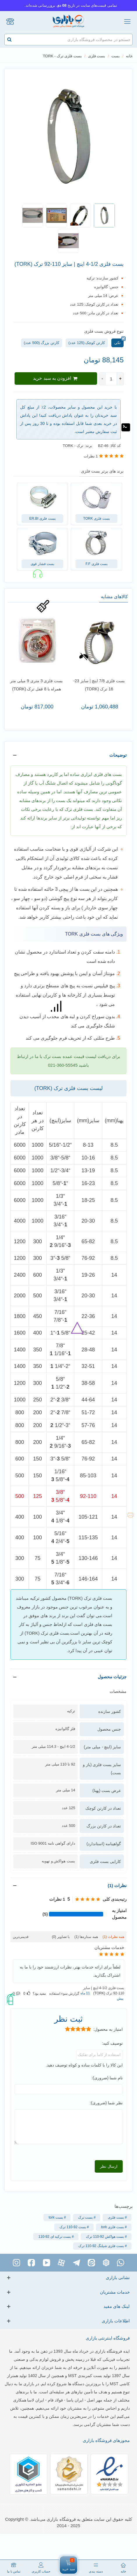 This screenshot has height=2576, width=137. Describe the element at coordinates (130, 1515) in the screenshot. I see `print the current document` at that location.